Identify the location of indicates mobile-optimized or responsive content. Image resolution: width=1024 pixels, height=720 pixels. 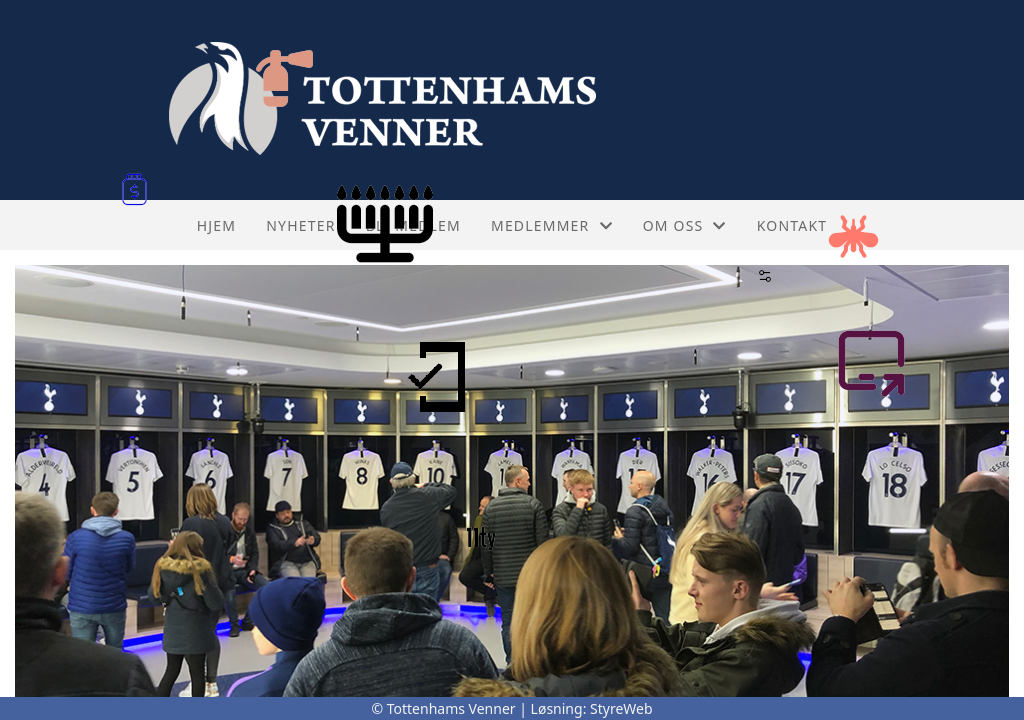
(436, 377).